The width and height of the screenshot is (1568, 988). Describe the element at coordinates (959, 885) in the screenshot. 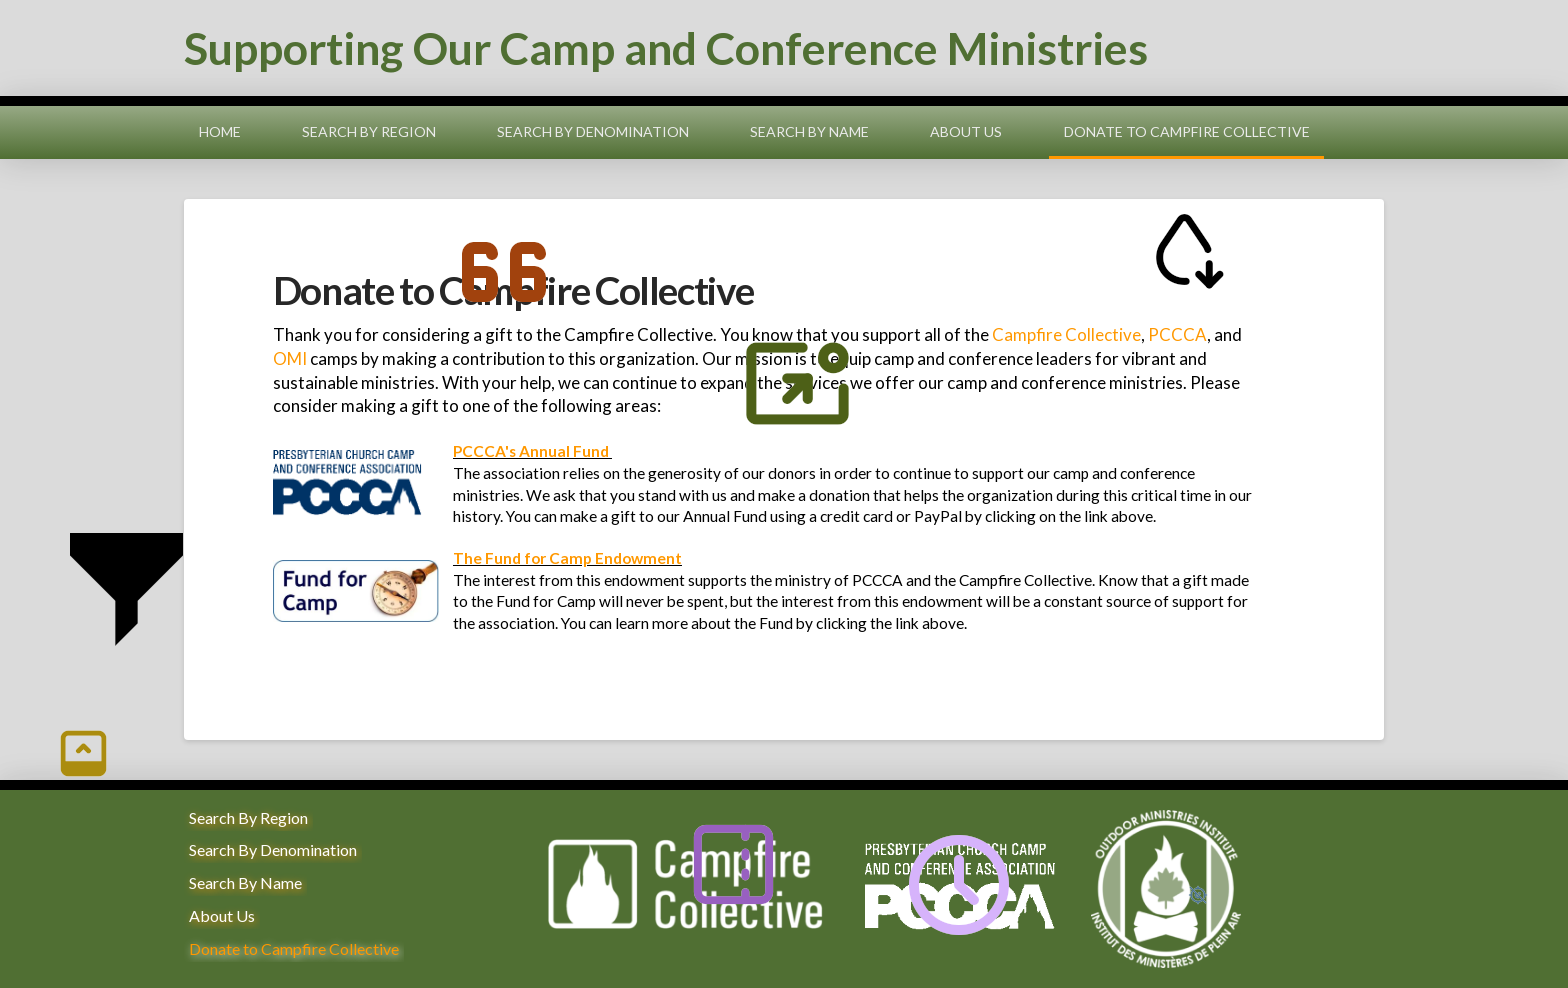

I see `view time or clock settings` at that location.